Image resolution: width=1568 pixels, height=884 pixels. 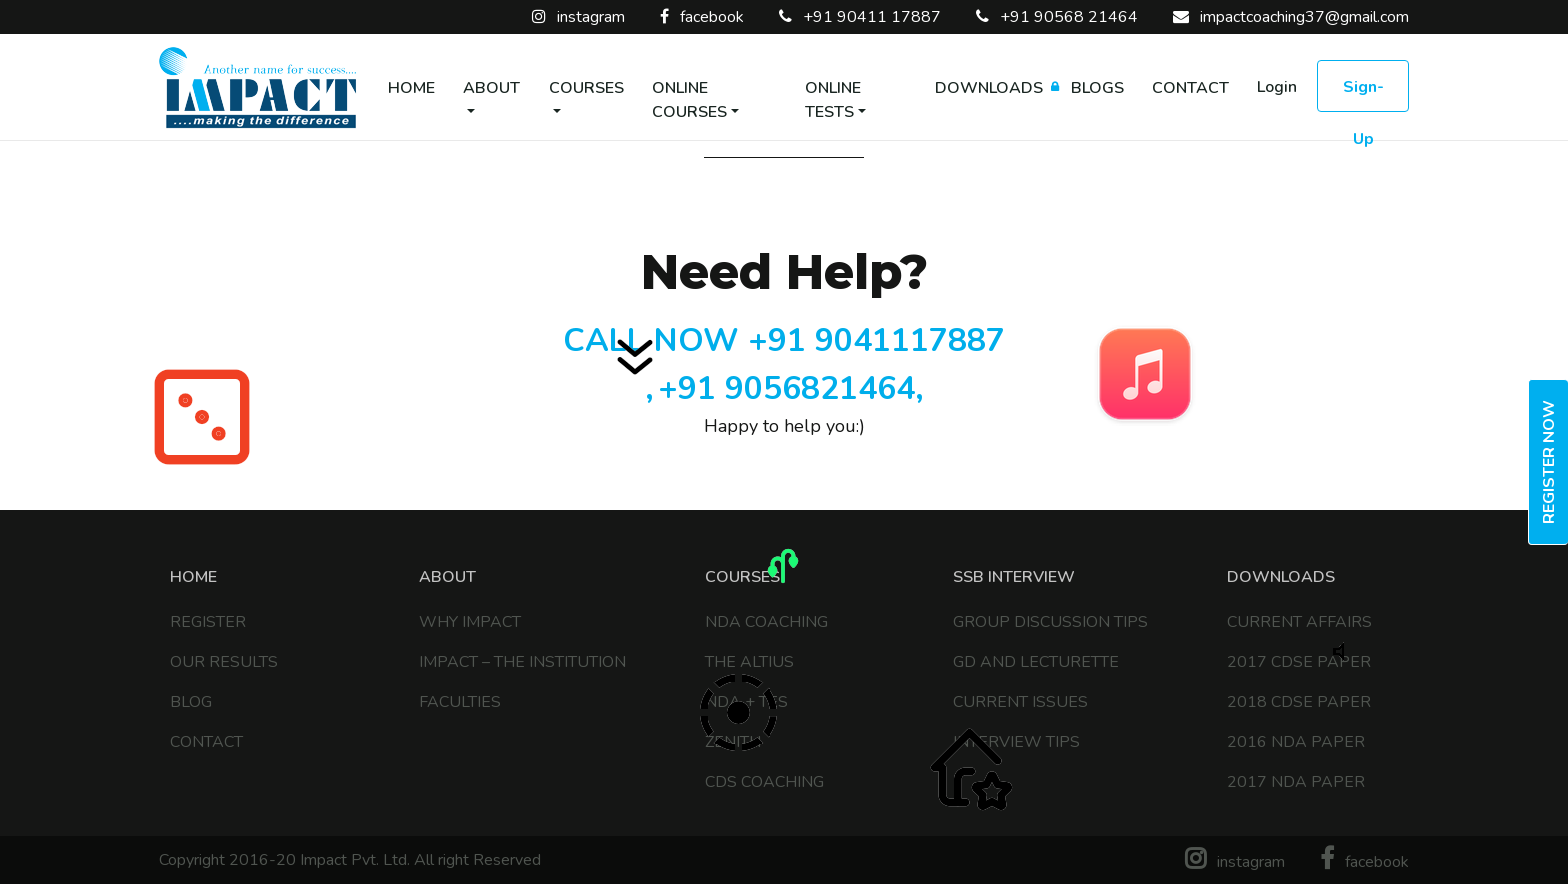 What do you see at coordinates (969, 767) in the screenshot?
I see `mark a location as favorite` at bounding box center [969, 767].